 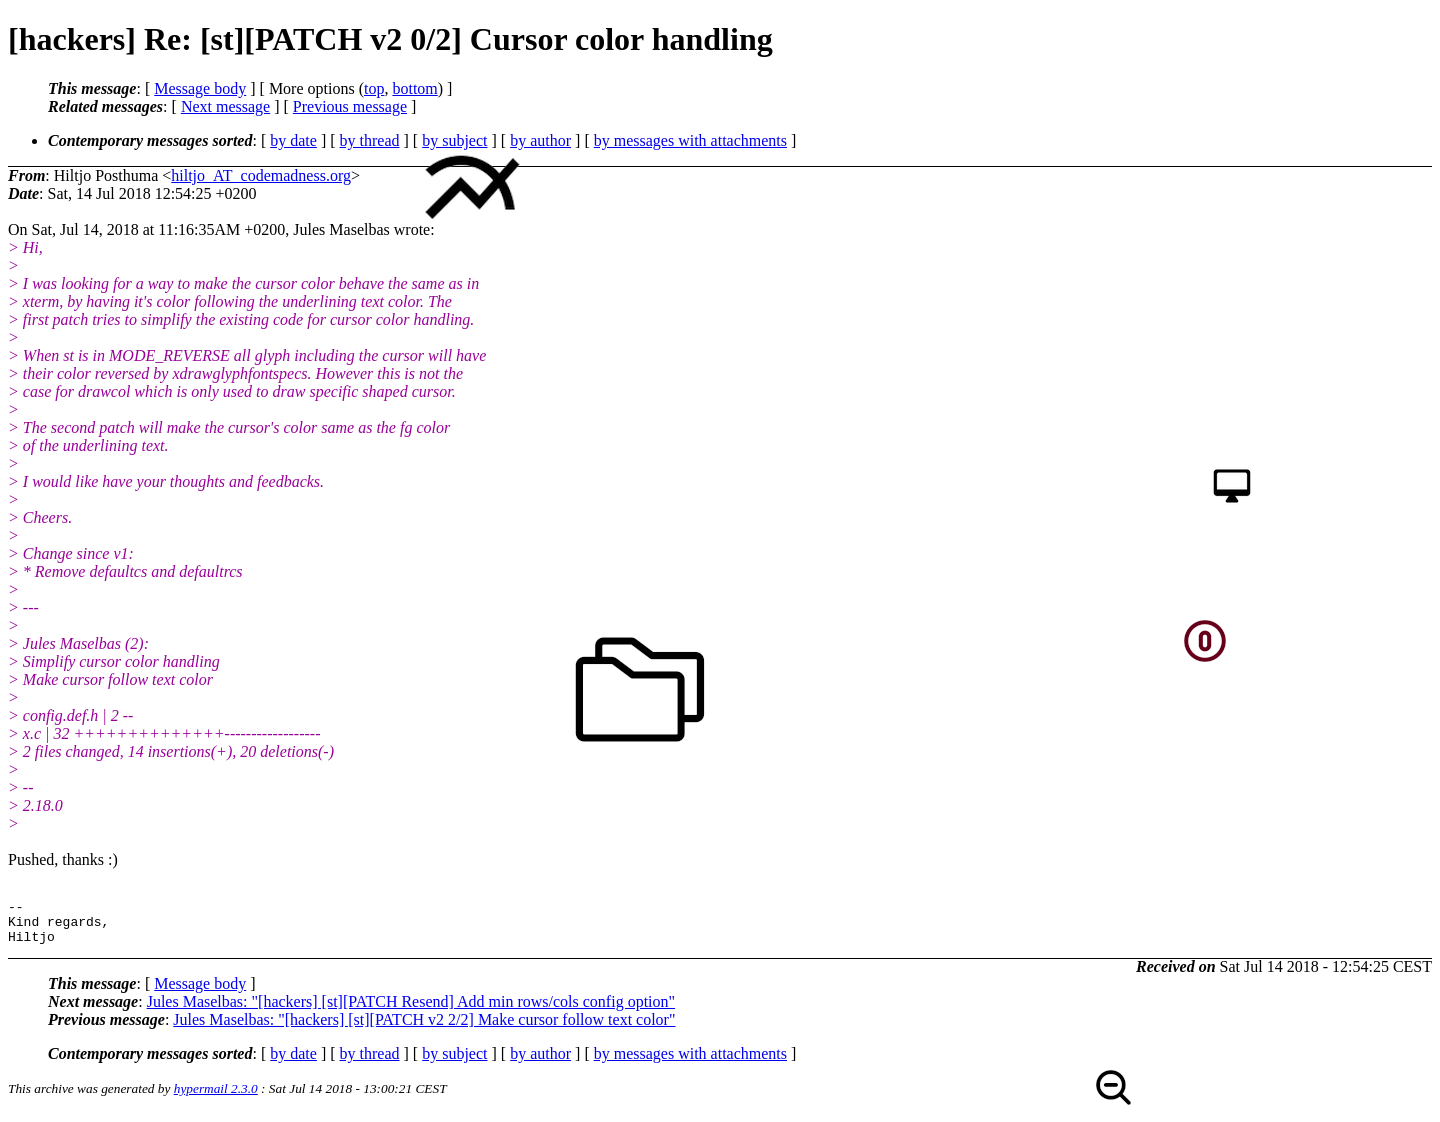 What do you see at coordinates (1232, 486) in the screenshot?
I see `switch to desktop view` at bounding box center [1232, 486].